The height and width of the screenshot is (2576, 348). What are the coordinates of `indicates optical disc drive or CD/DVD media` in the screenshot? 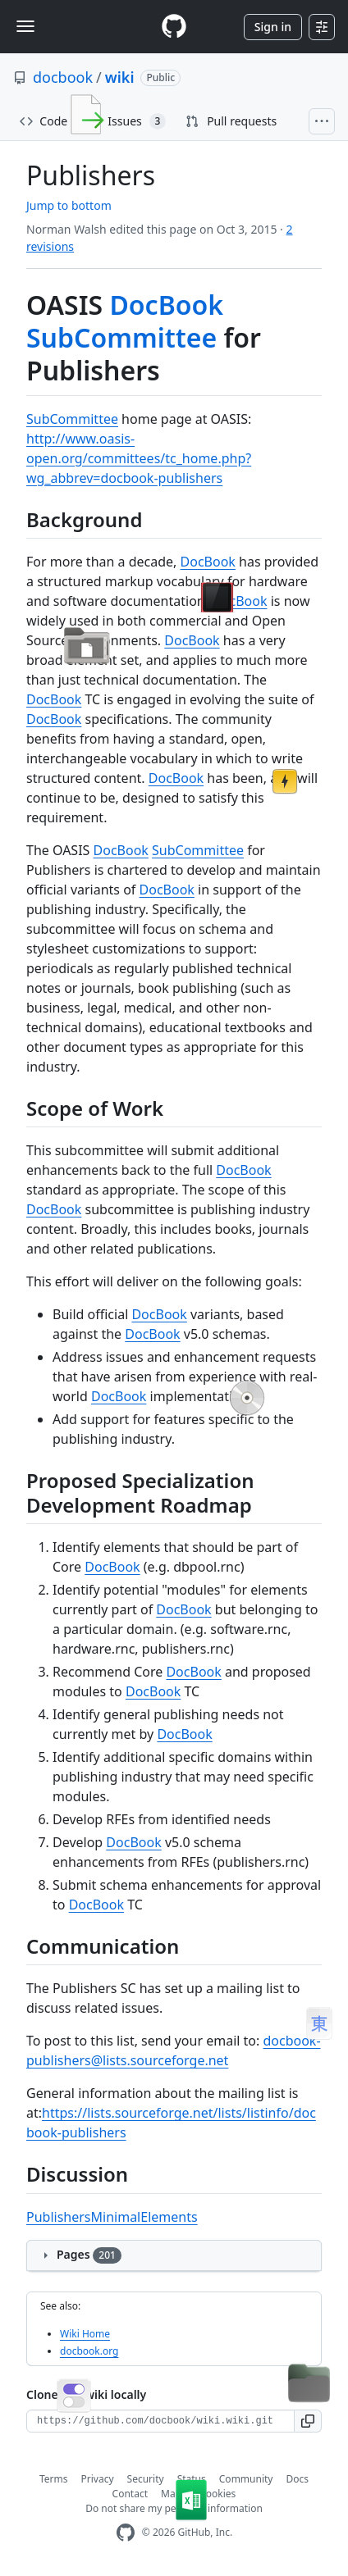 It's located at (247, 1398).